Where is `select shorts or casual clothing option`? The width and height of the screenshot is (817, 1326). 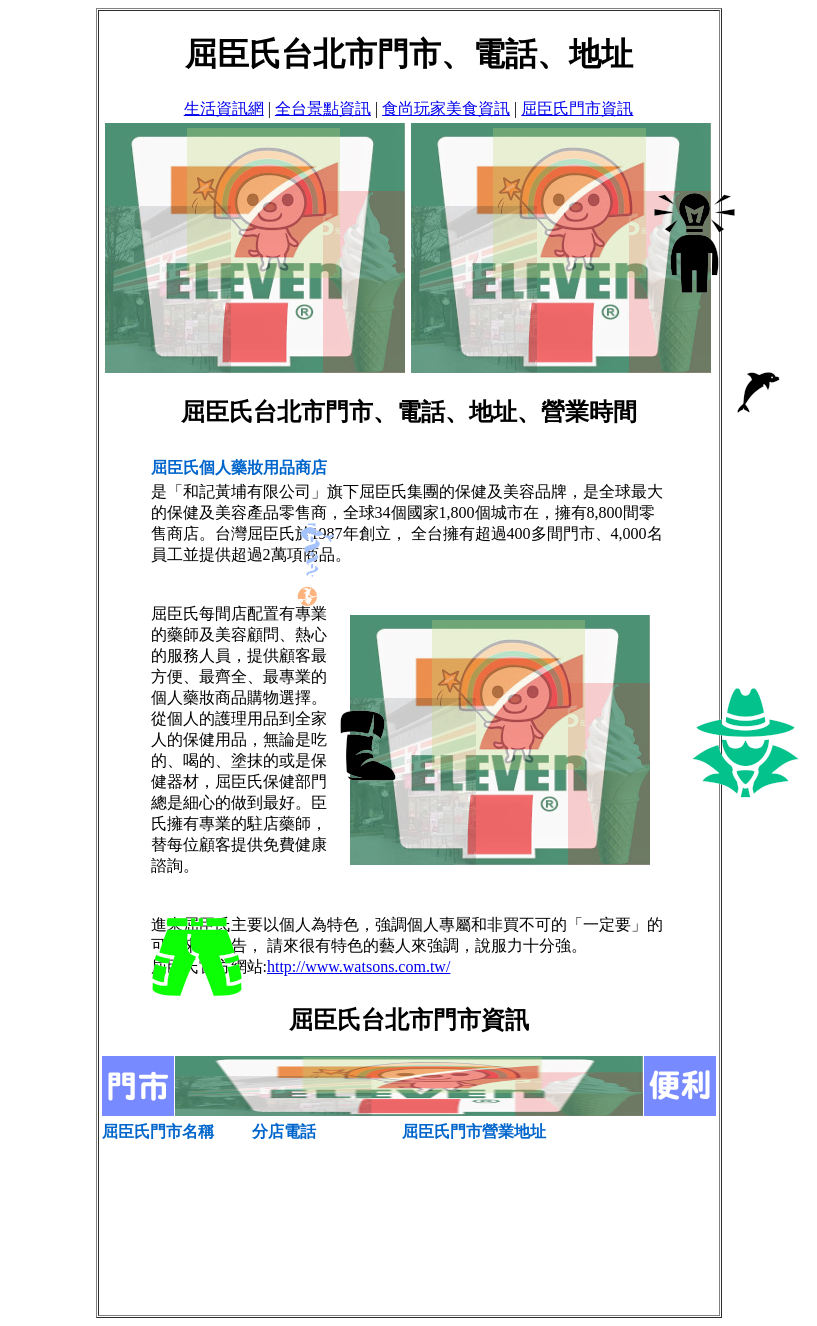
select shorts or casual clothing option is located at coordinates (197, 957).